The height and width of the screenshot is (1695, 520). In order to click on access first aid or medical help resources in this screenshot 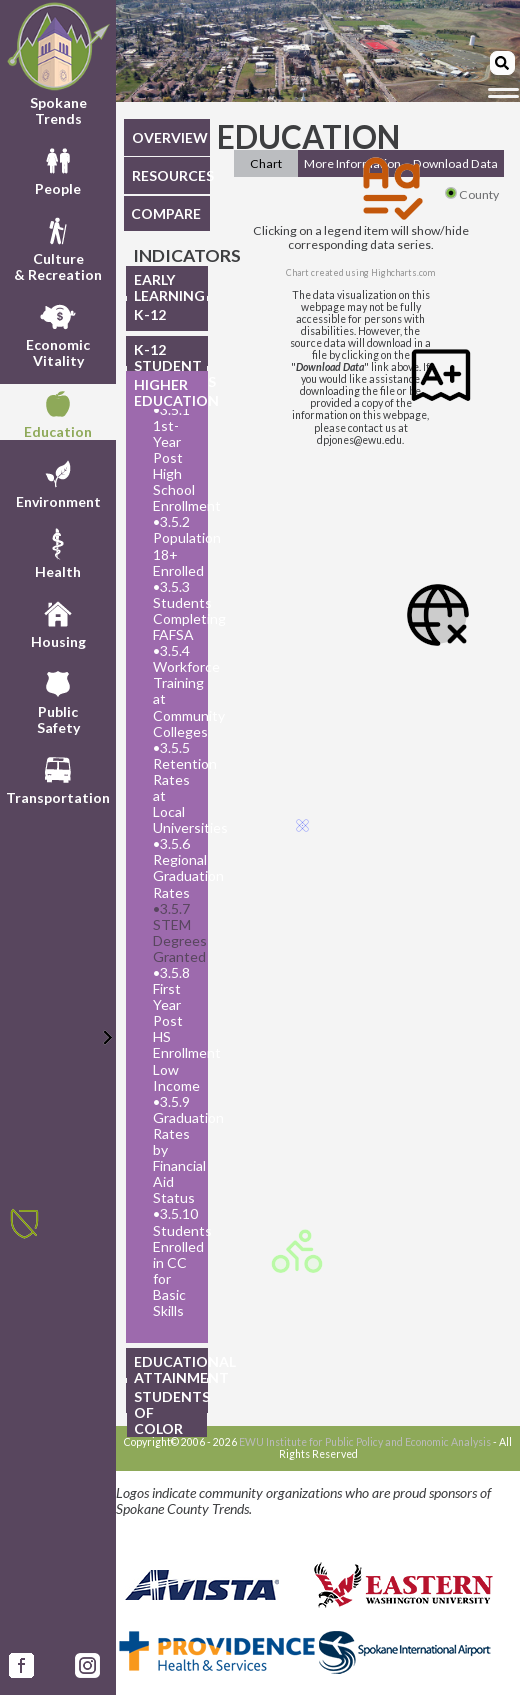, I will do `click(302, 825)`.